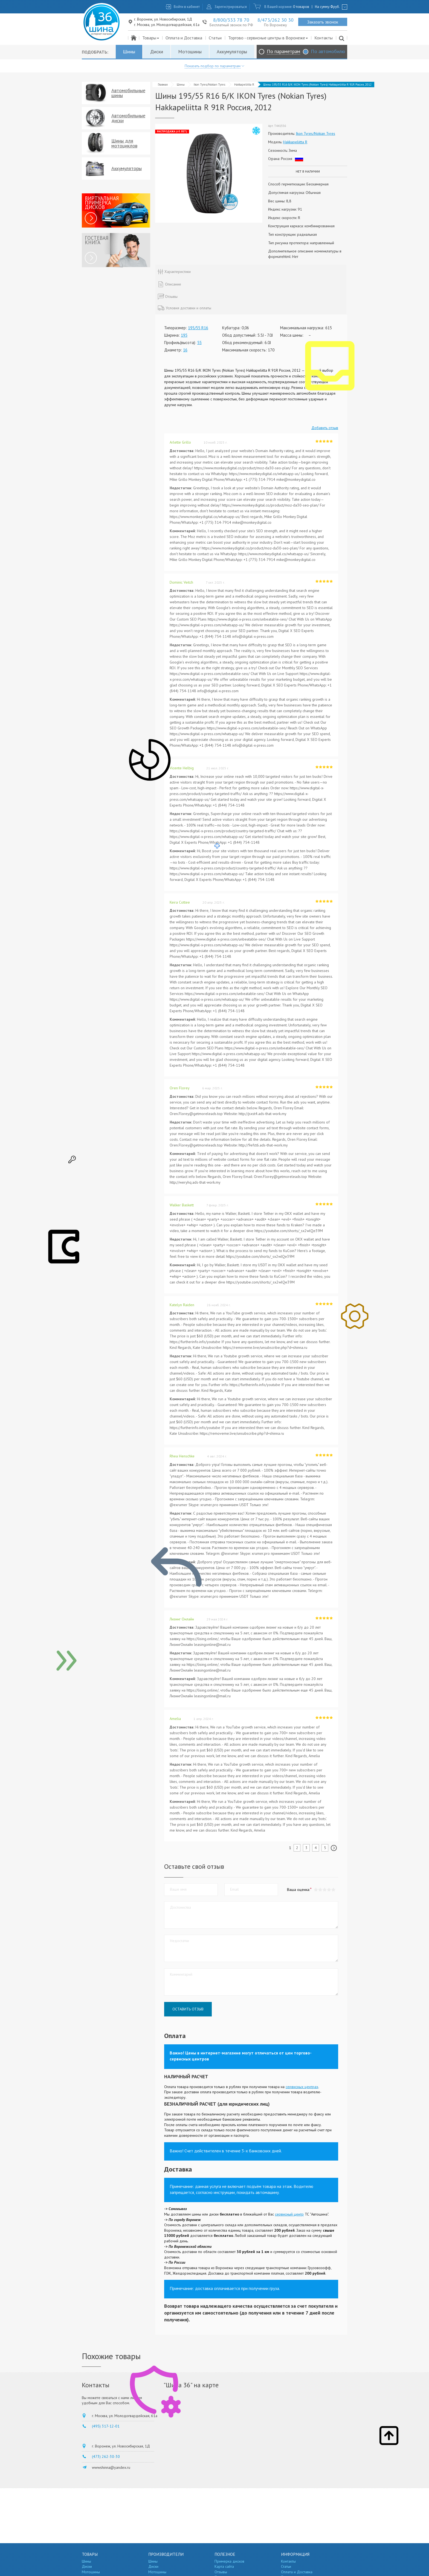 The height and width of the screenshot is (2576, 429). I want to click on open coda app, so click(64, 1247).